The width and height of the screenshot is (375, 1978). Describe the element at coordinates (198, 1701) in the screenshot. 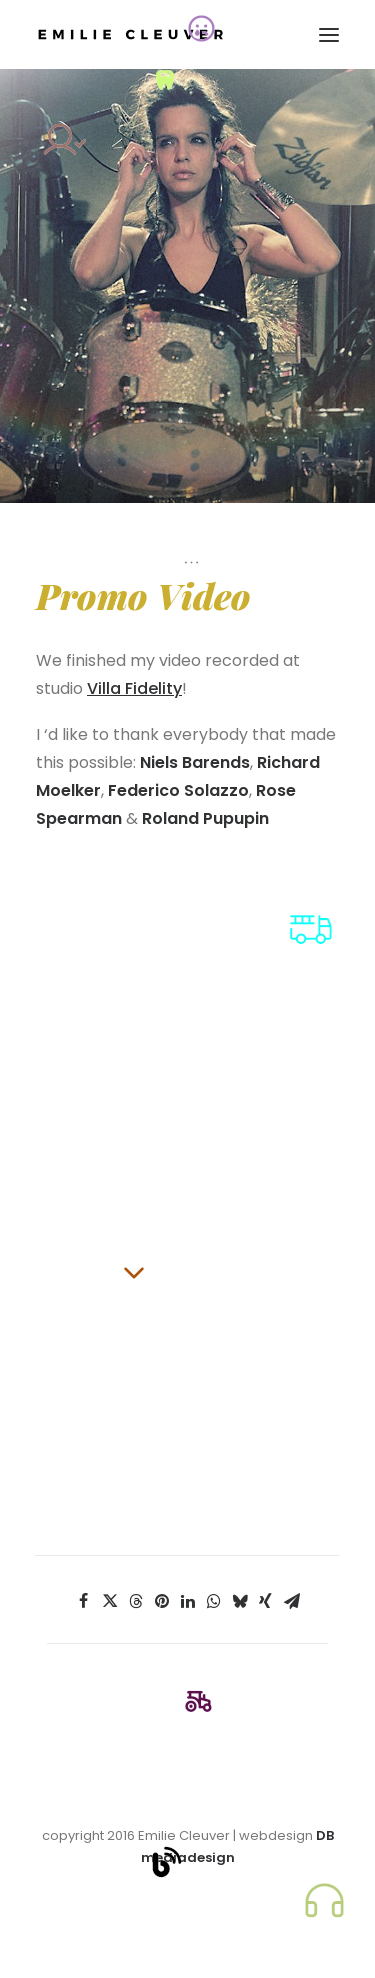

I see `access farming or agricultural features` at that location.